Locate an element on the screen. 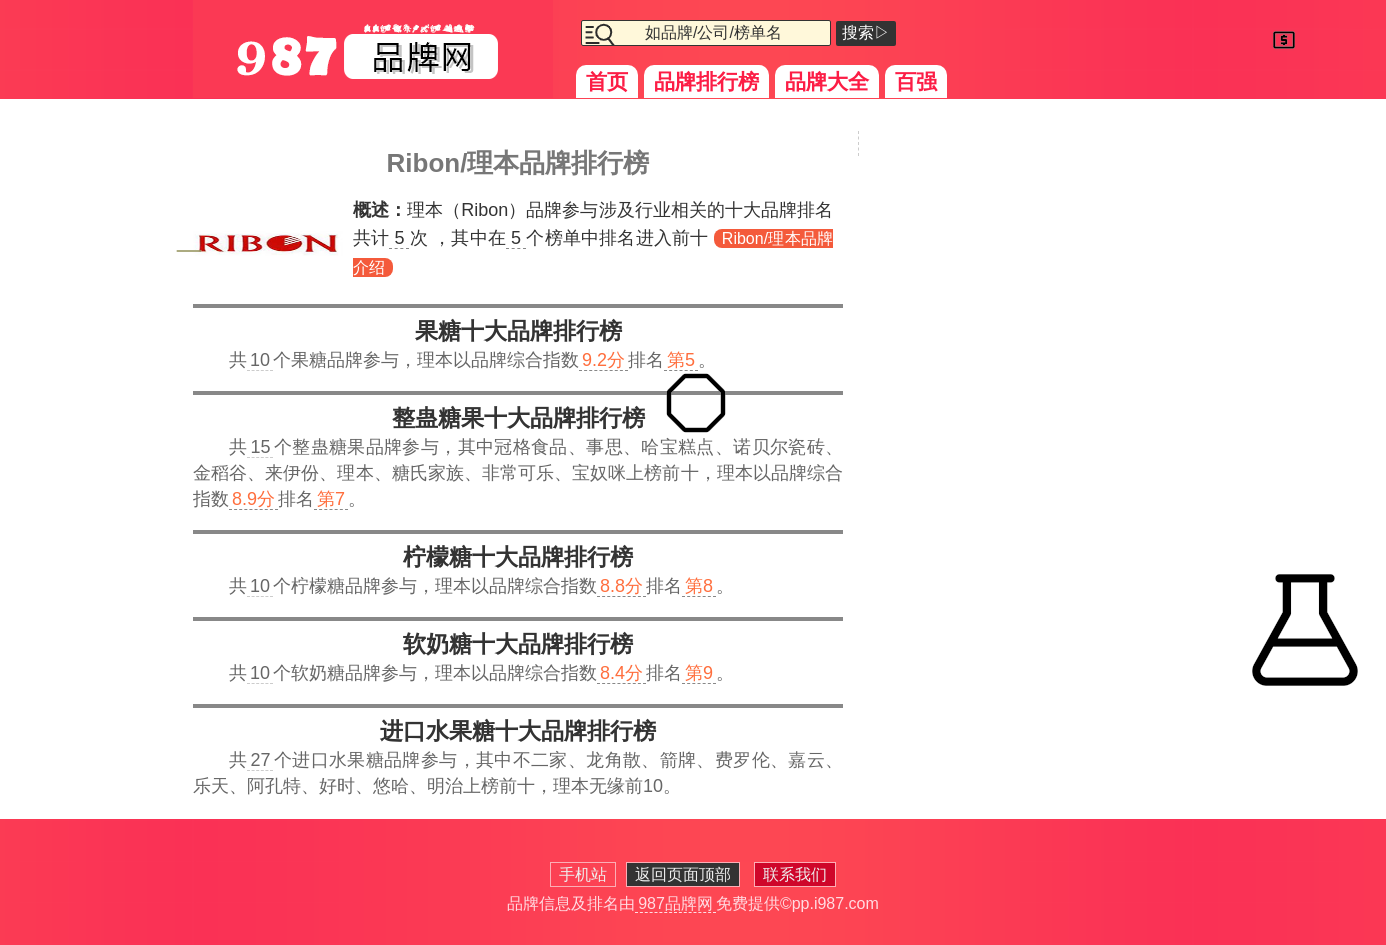 This screenshot has width=1386, height=945. generic shape or placeholder icon is located at coordinates (696, 403).